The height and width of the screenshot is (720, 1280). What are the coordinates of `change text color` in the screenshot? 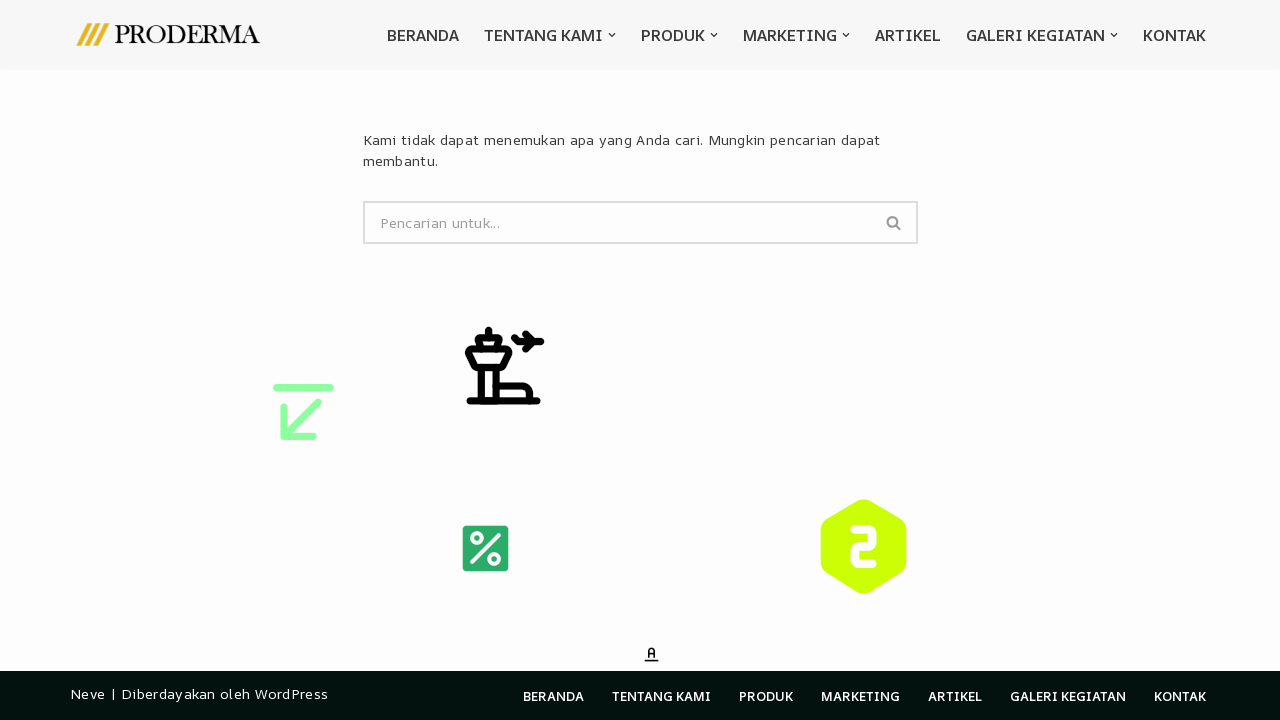 It's located at (651, 654).